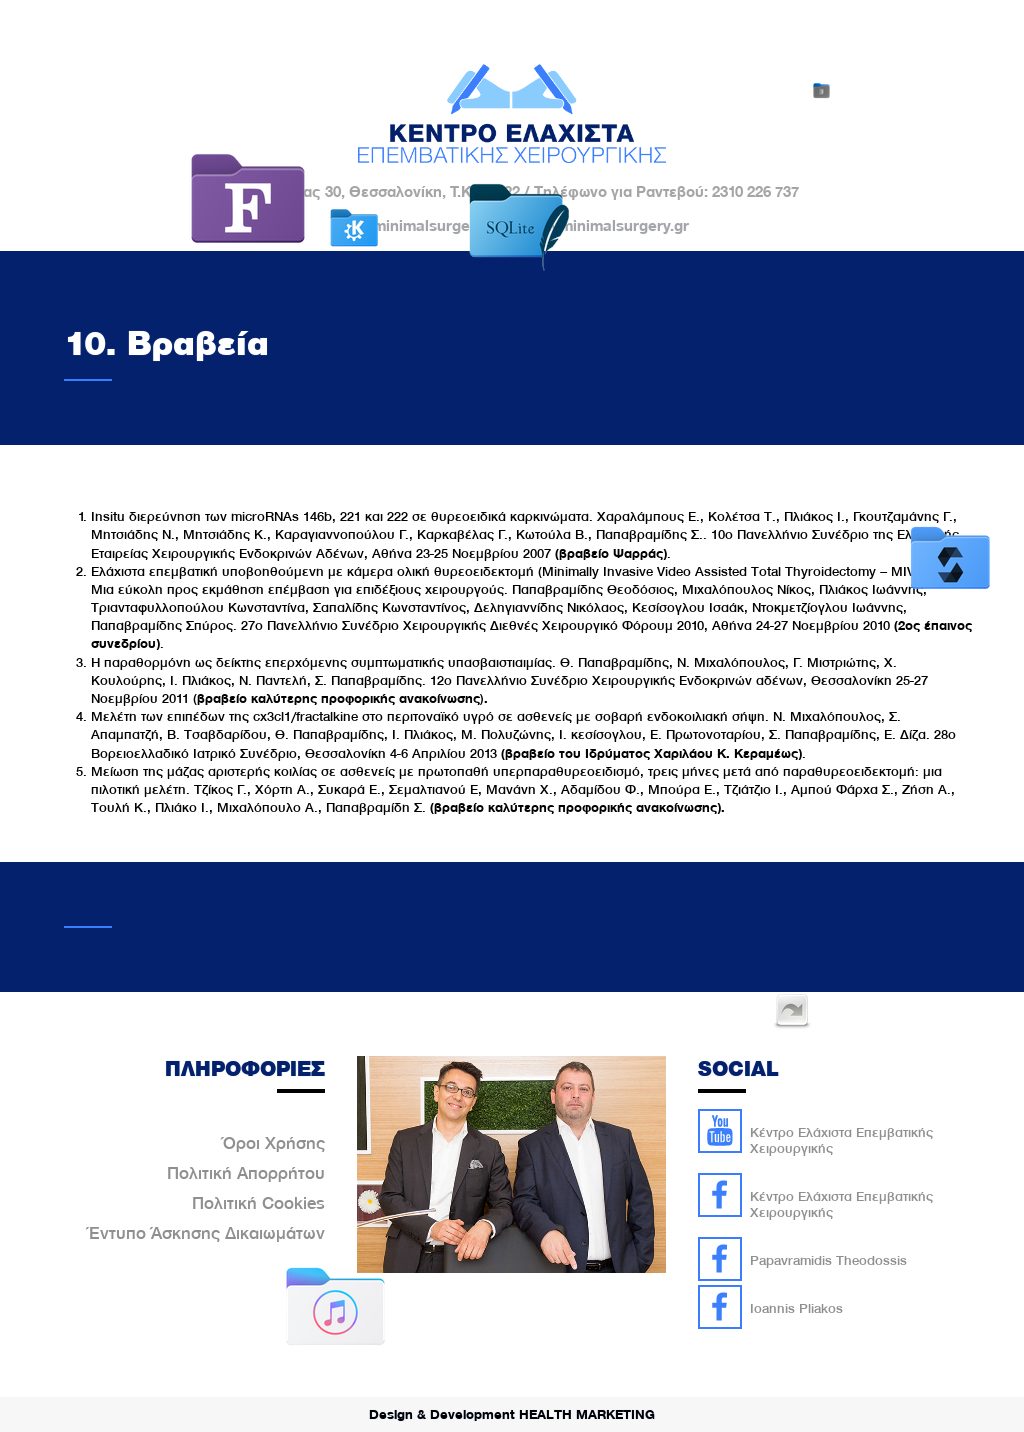 The height and width of the screenshot is (1432, 1024). What do you see at coordinates (821, 90) in the screenshot?
I see `access your templates folder` at bounding box center [821, 90].